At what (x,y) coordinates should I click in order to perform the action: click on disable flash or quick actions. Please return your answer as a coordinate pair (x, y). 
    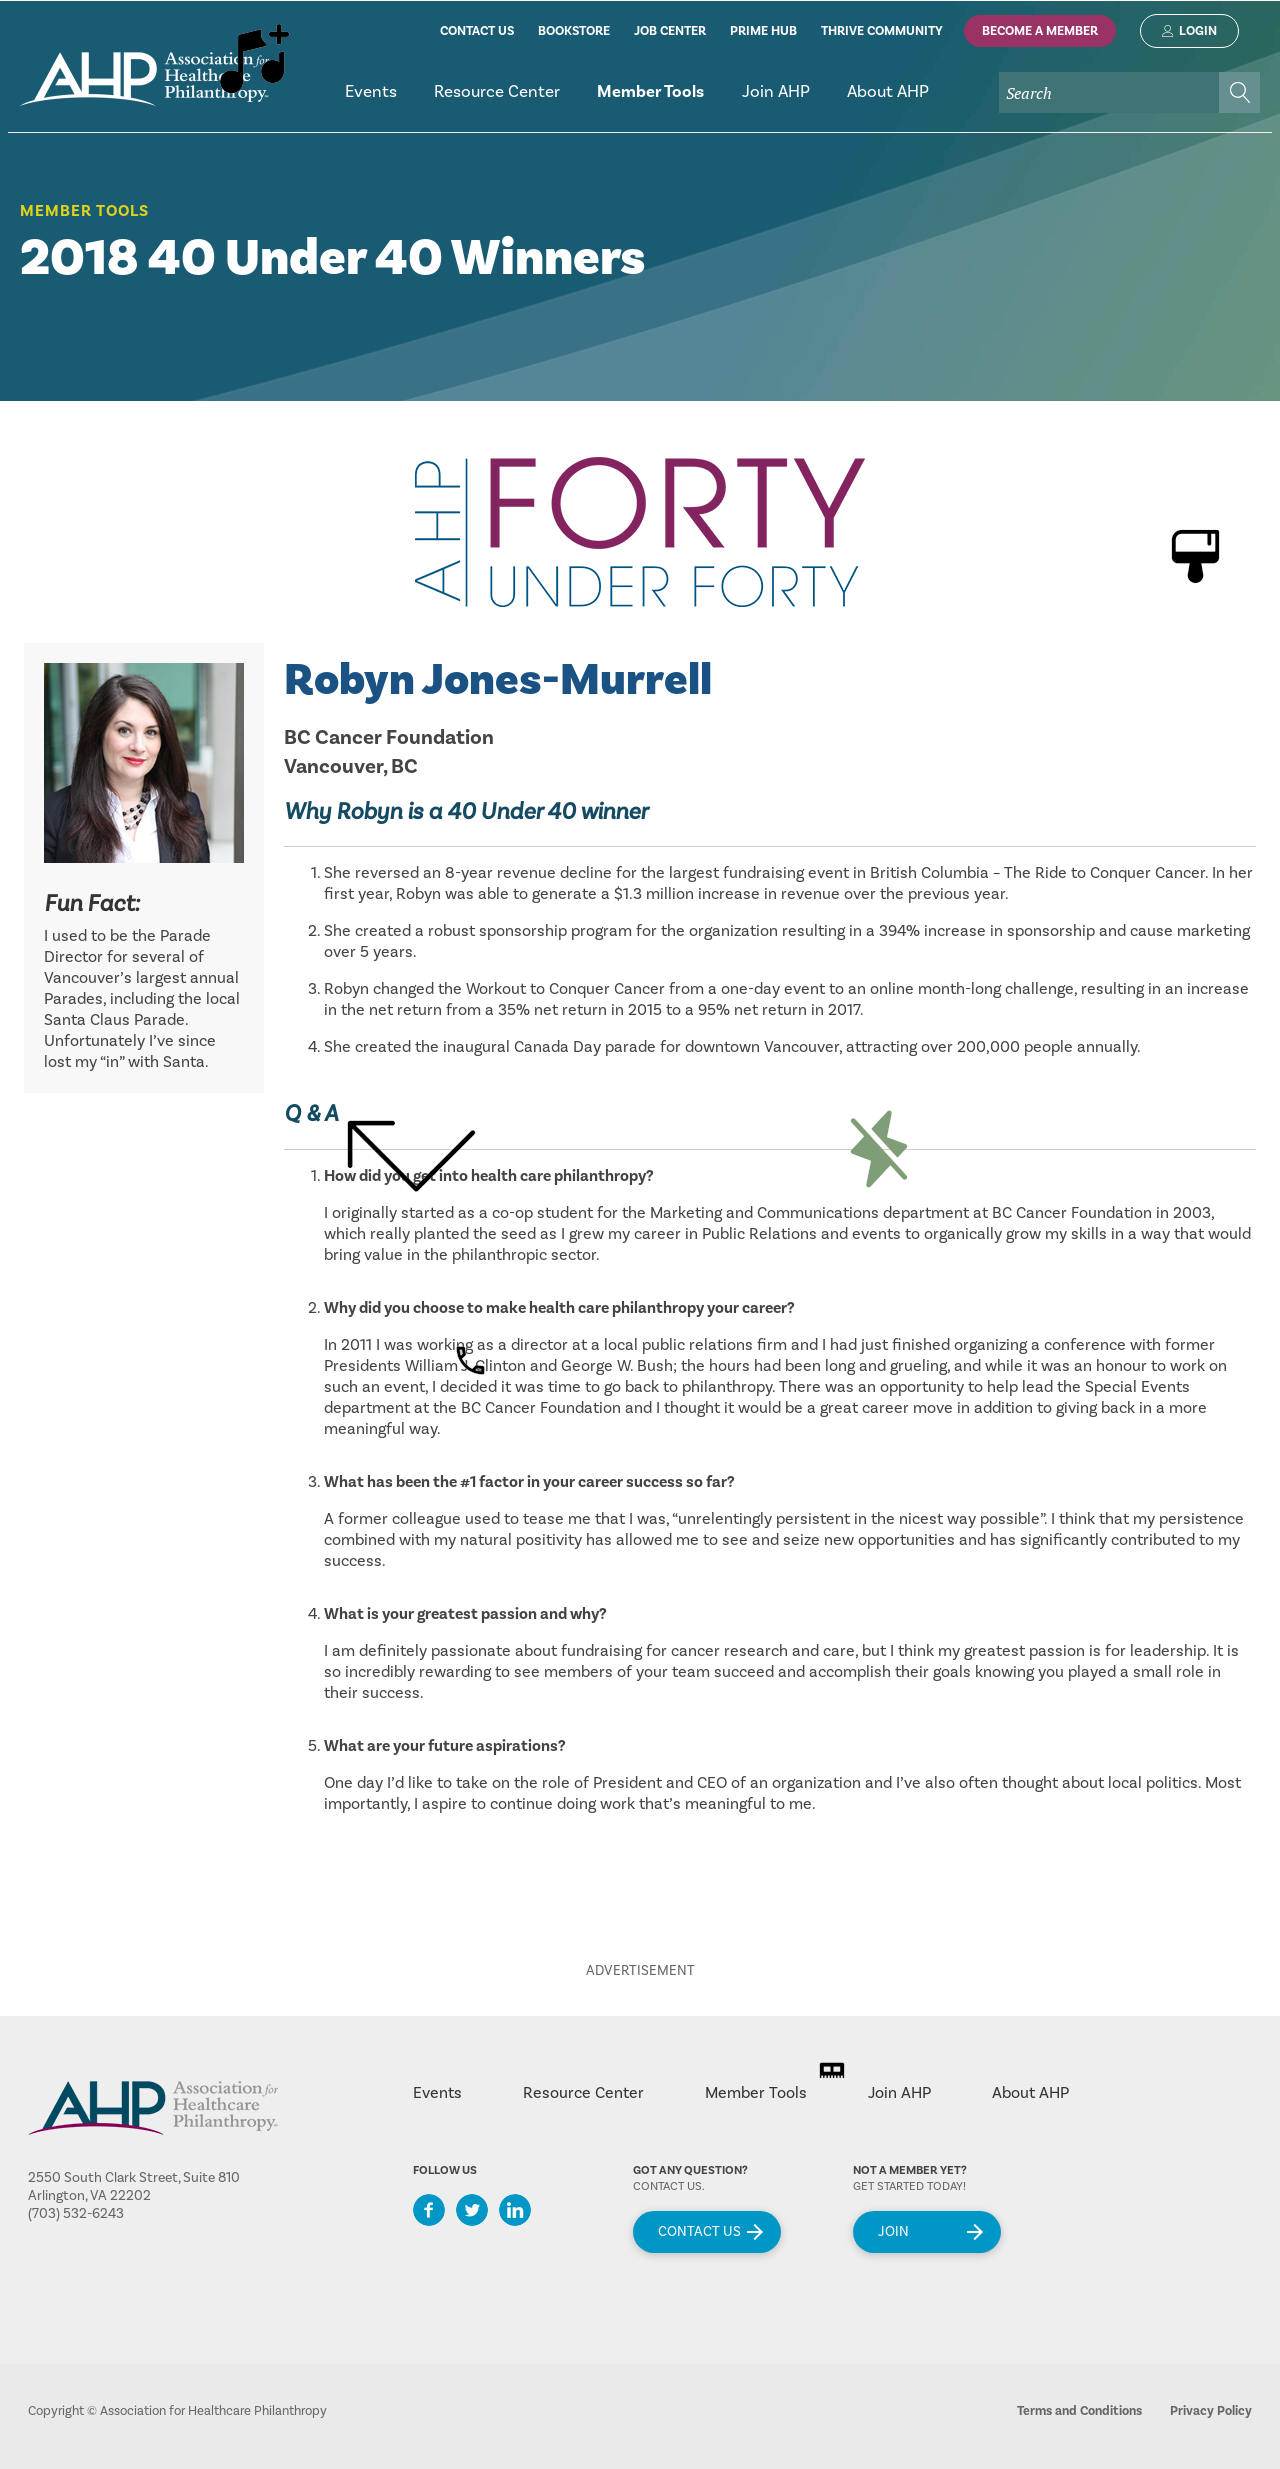
    Looking at the image, I should click on (879, 1149).